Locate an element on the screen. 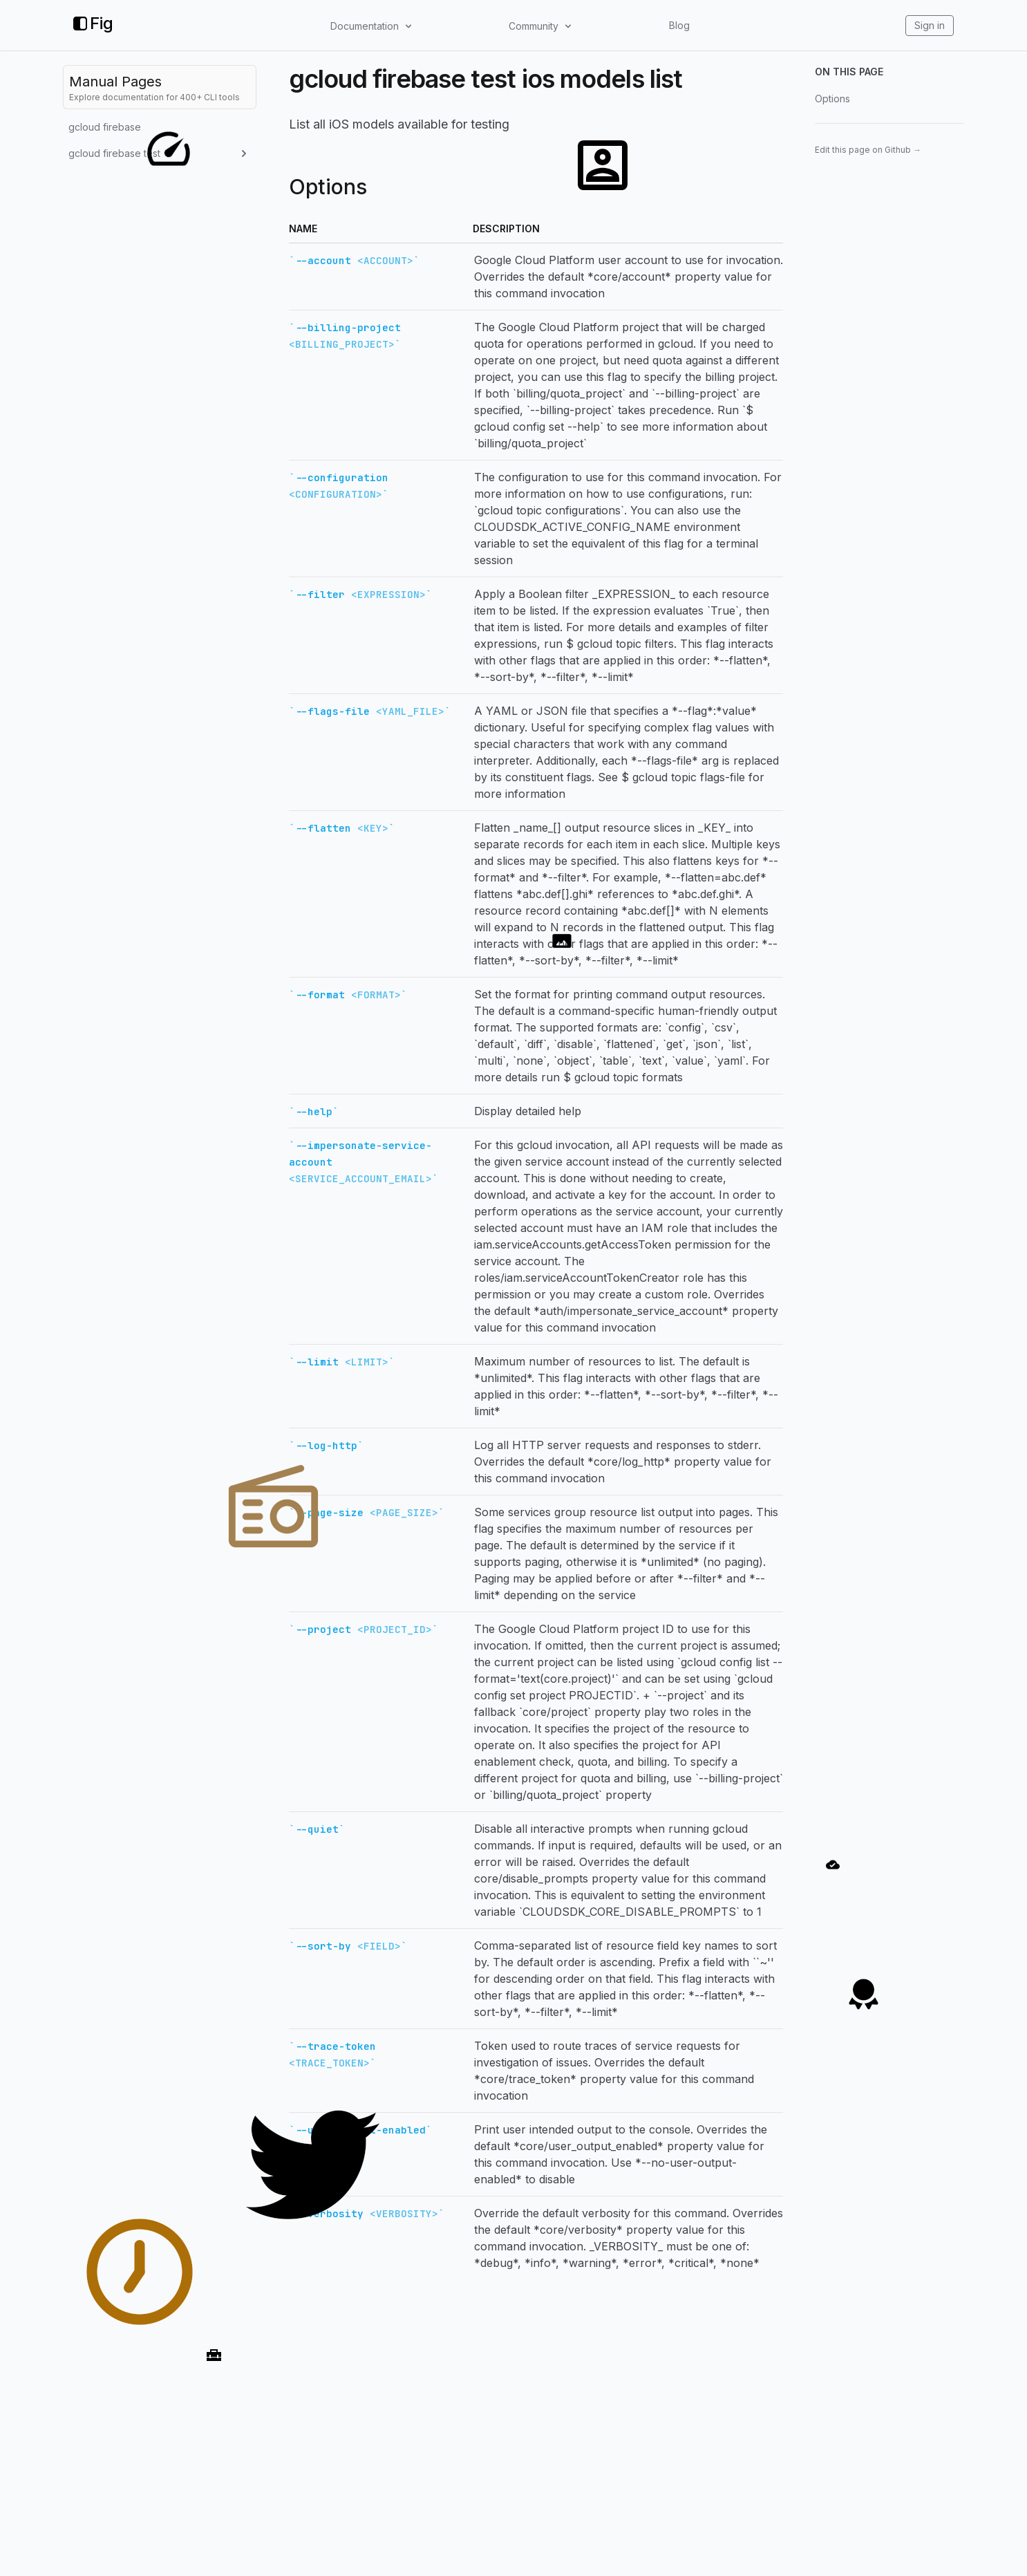 The image size is (1027, 2576). open radio or audio streaming is located at coordinates (273, 1513).